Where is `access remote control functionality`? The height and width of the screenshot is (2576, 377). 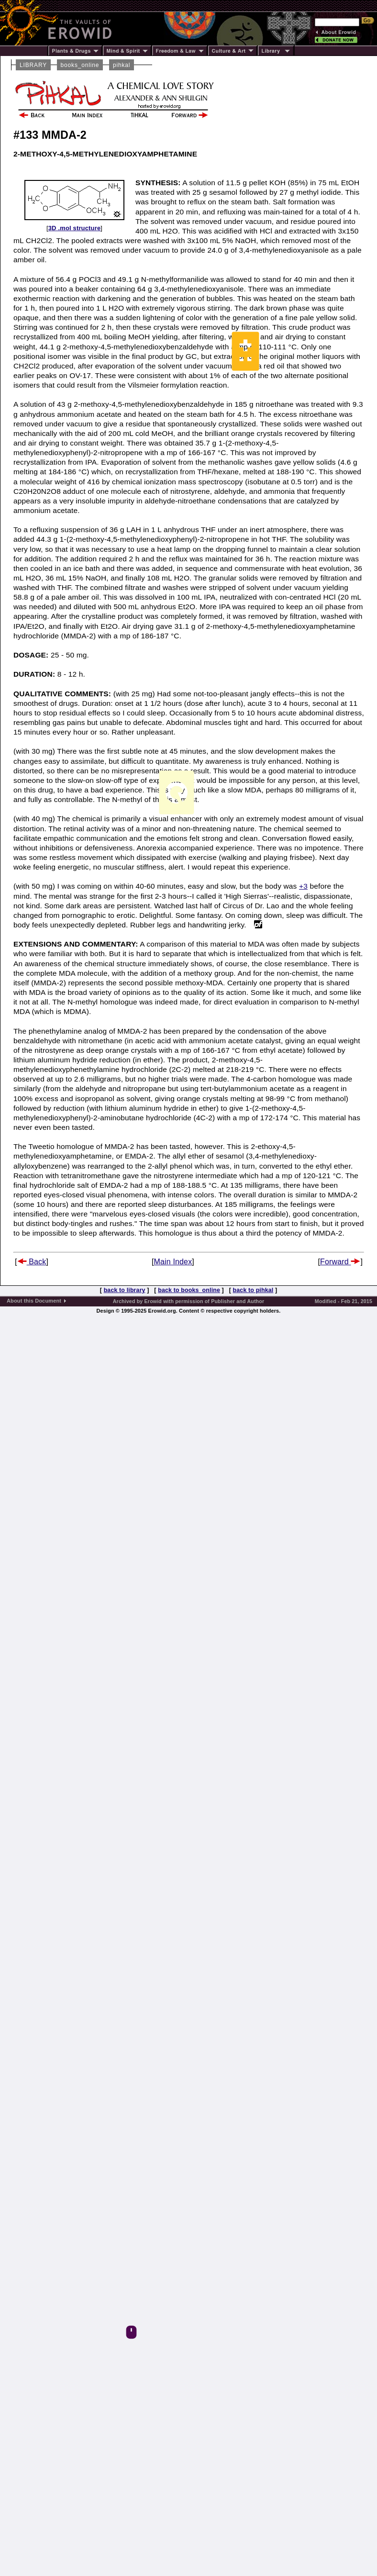 access remote control functionality is located at coordinates (245, 351).